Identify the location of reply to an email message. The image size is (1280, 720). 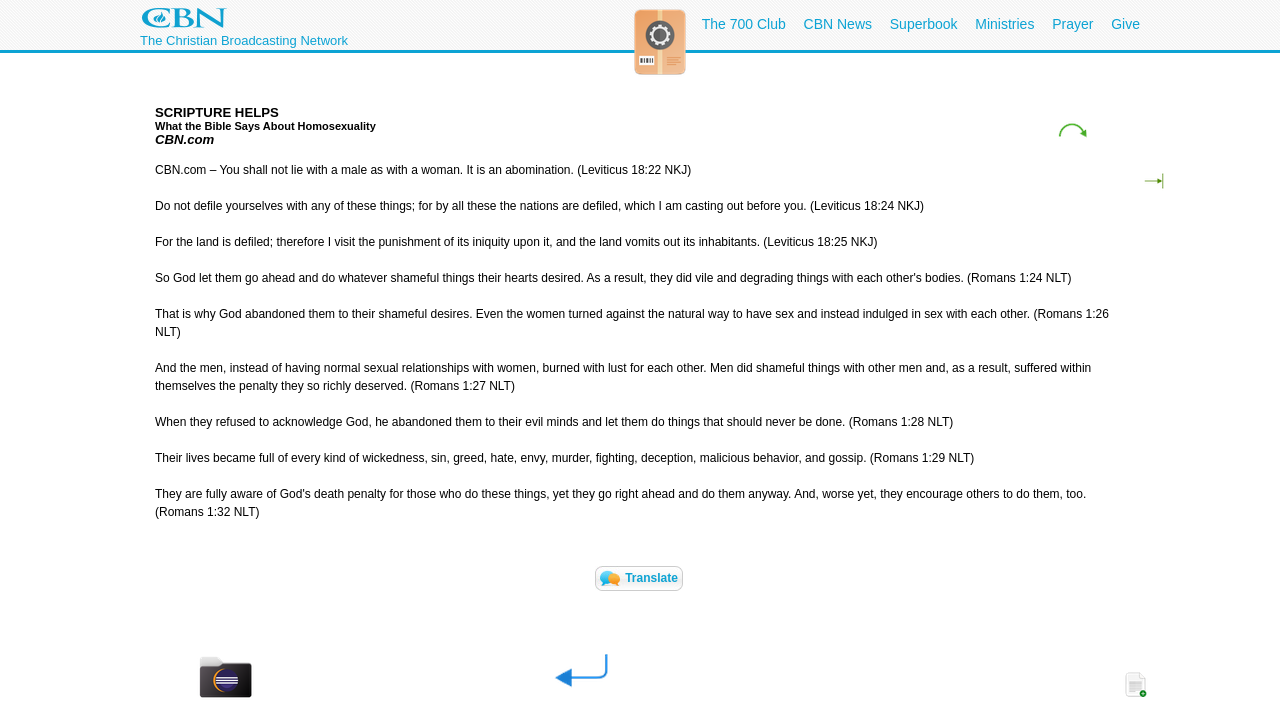
(580, 666).